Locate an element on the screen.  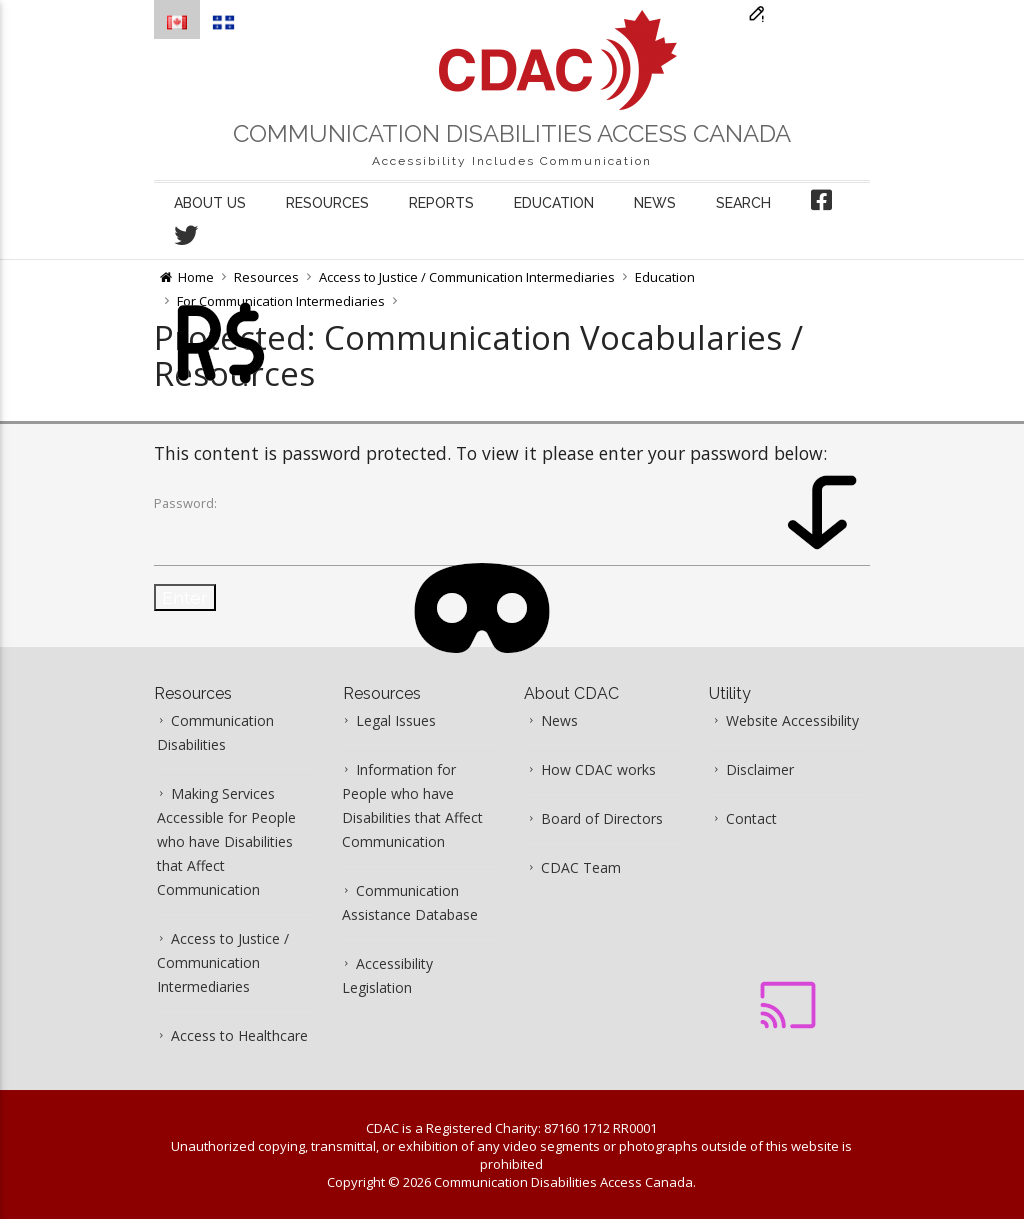
go back and down in navigation is located at coordinates (822, 510).